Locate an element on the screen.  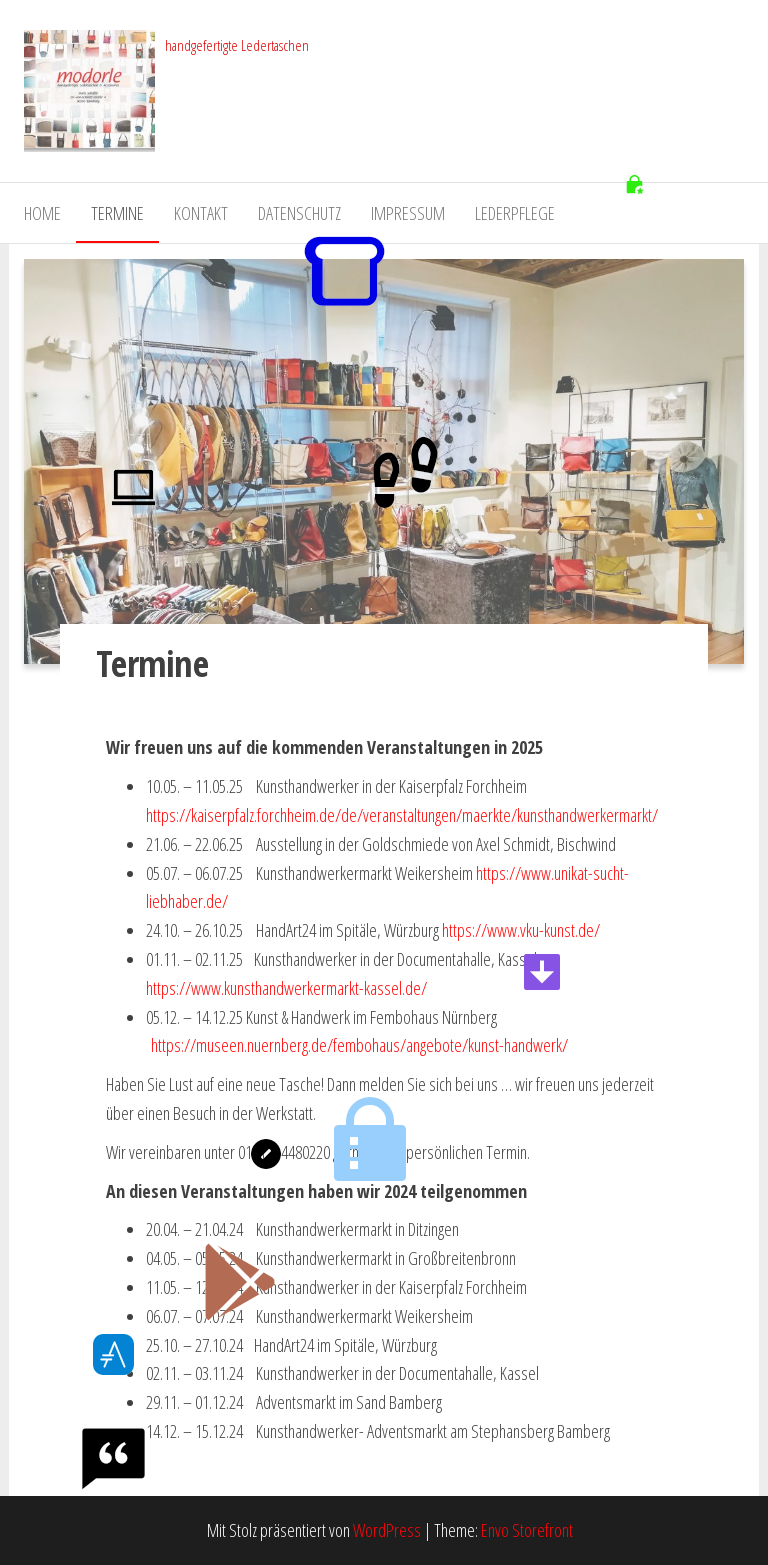
asciidoctor documentation tool logo is located at coordinates (113, 1354).